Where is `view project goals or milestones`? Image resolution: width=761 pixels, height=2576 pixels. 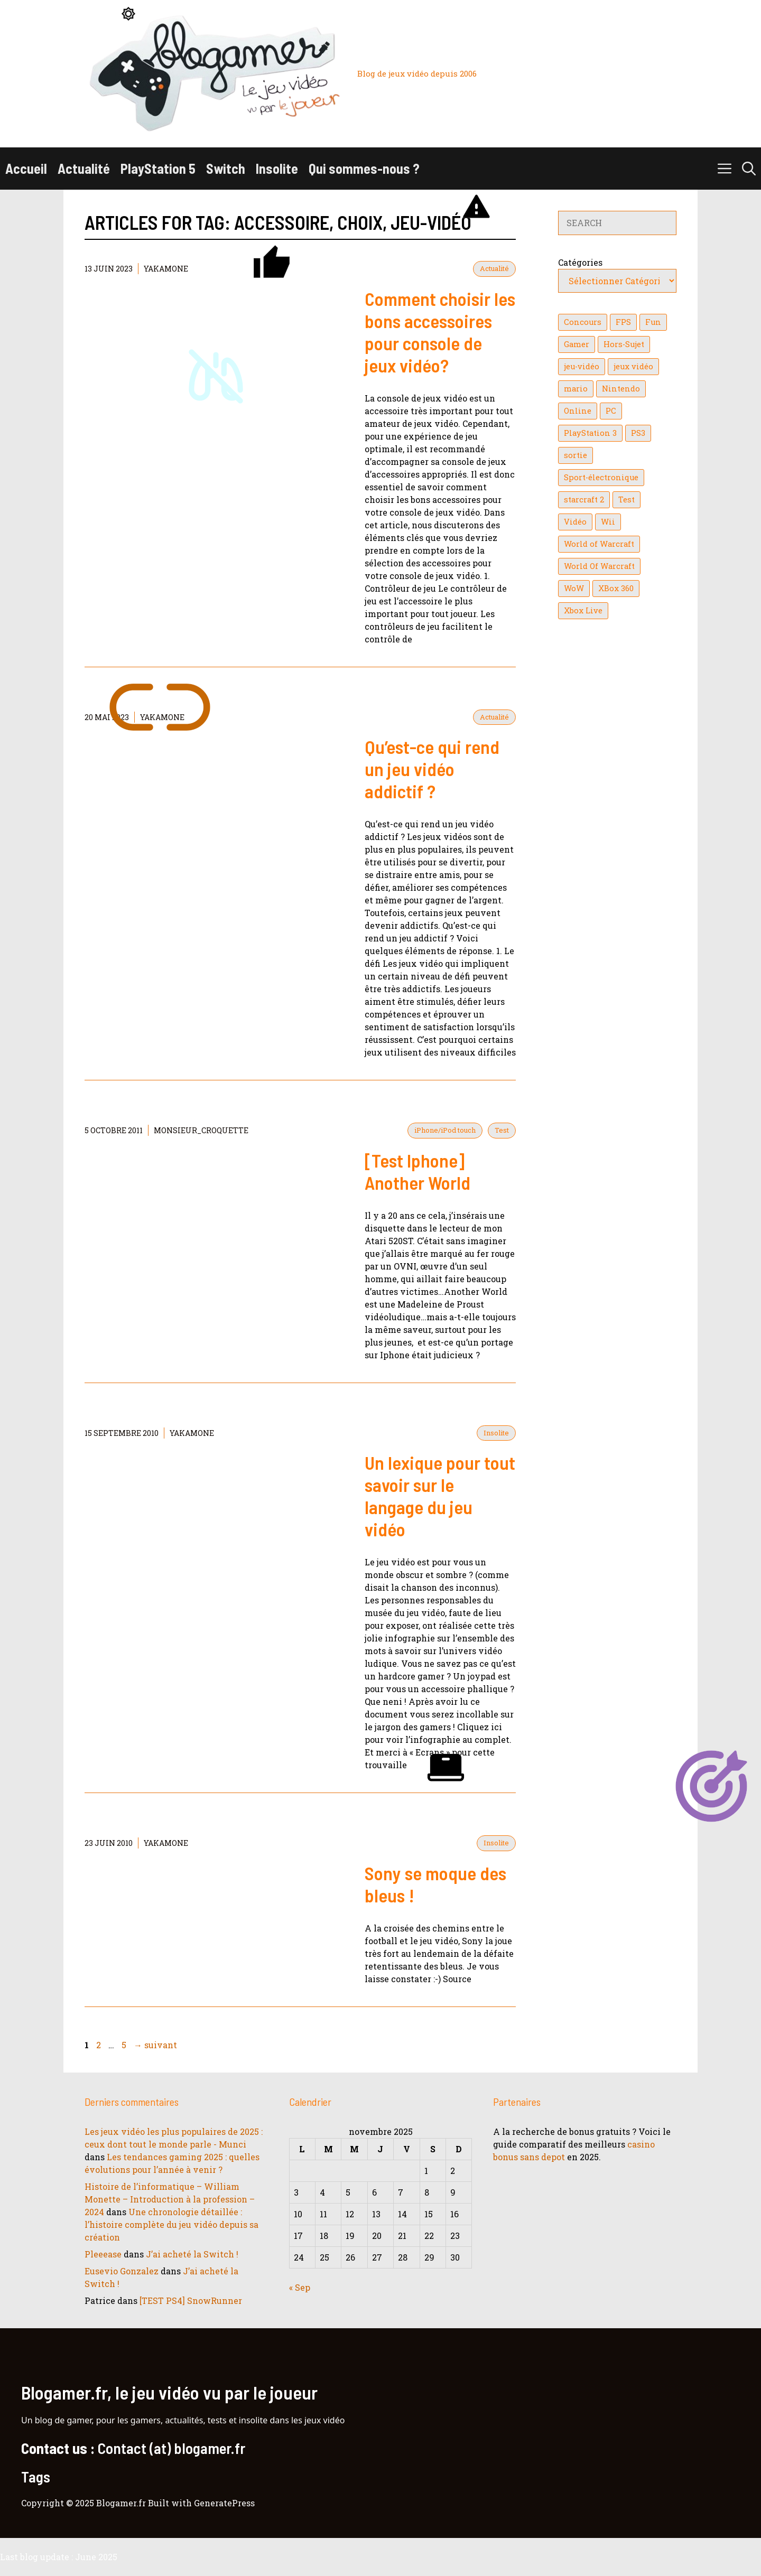
view project goals or milestones is located at coordinates (711, 1786).